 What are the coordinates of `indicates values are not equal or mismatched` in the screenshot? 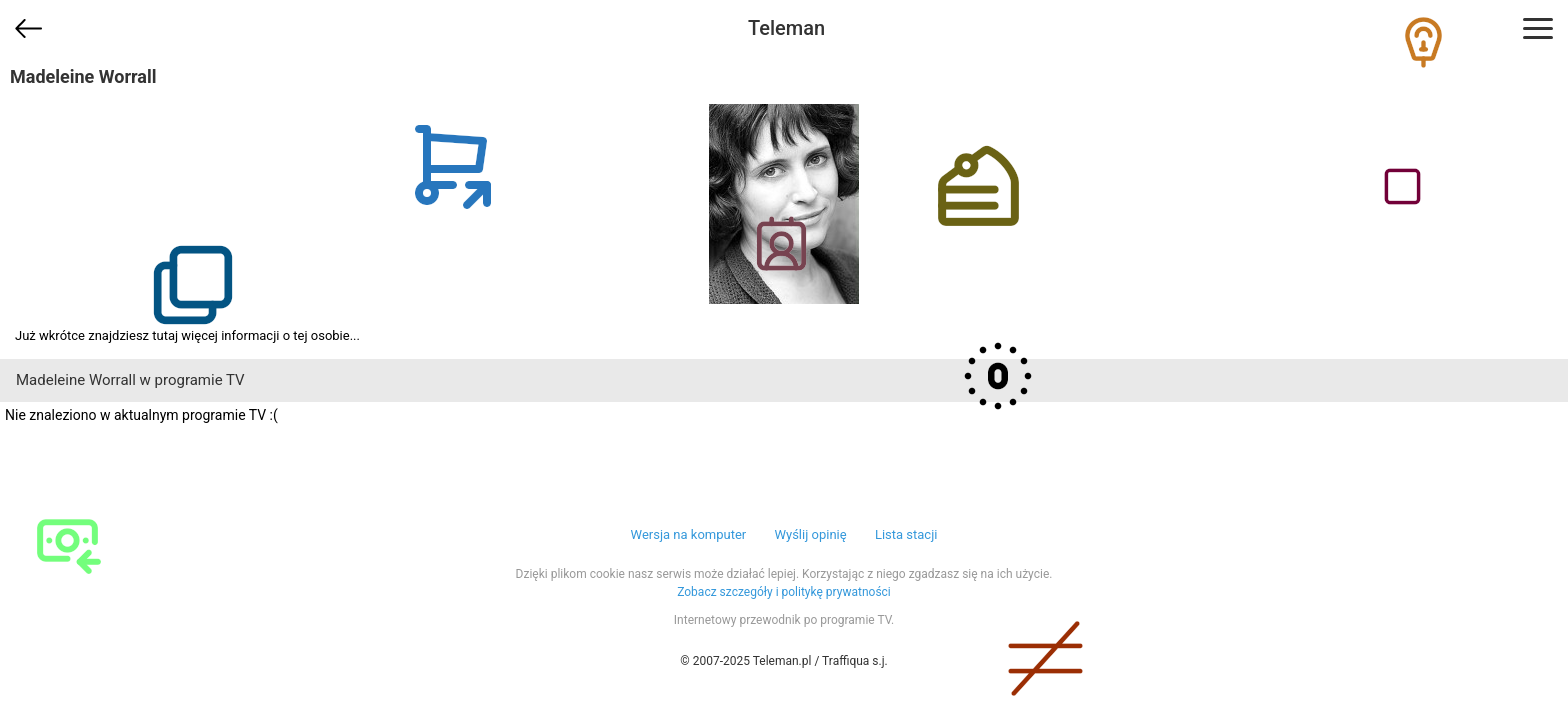 It's located at (1045, 658).